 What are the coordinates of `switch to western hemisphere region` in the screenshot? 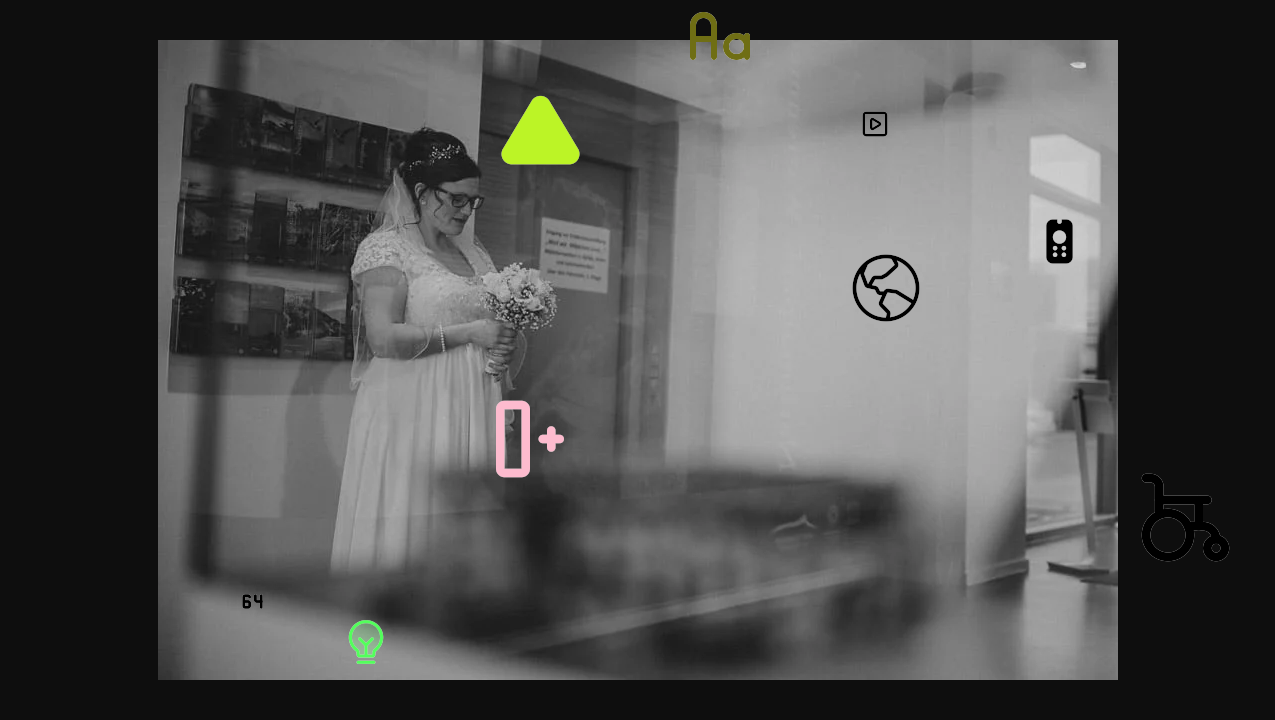 It's located at (886, 288).